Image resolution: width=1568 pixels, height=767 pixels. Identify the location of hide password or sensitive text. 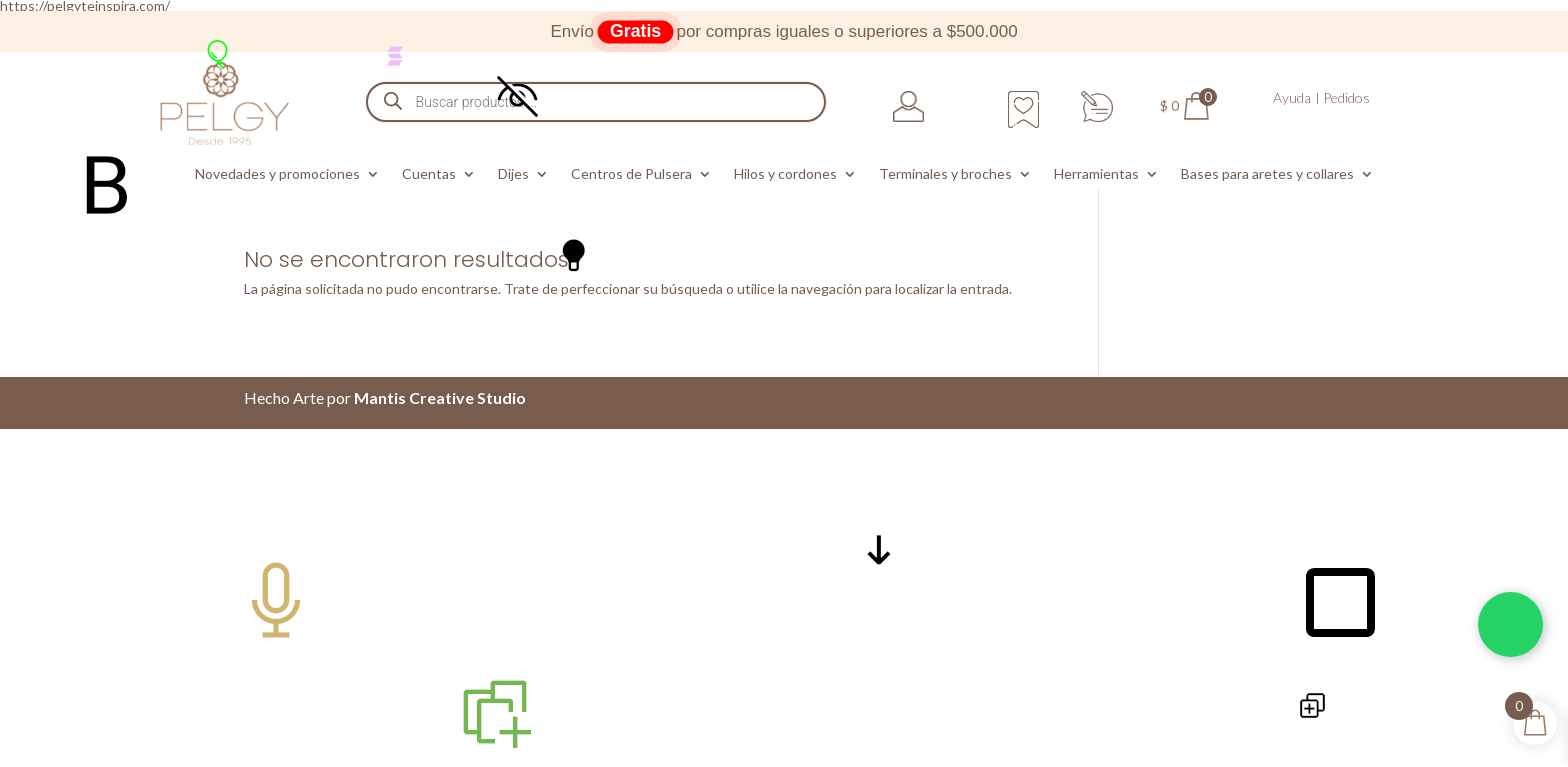
(517, 96).